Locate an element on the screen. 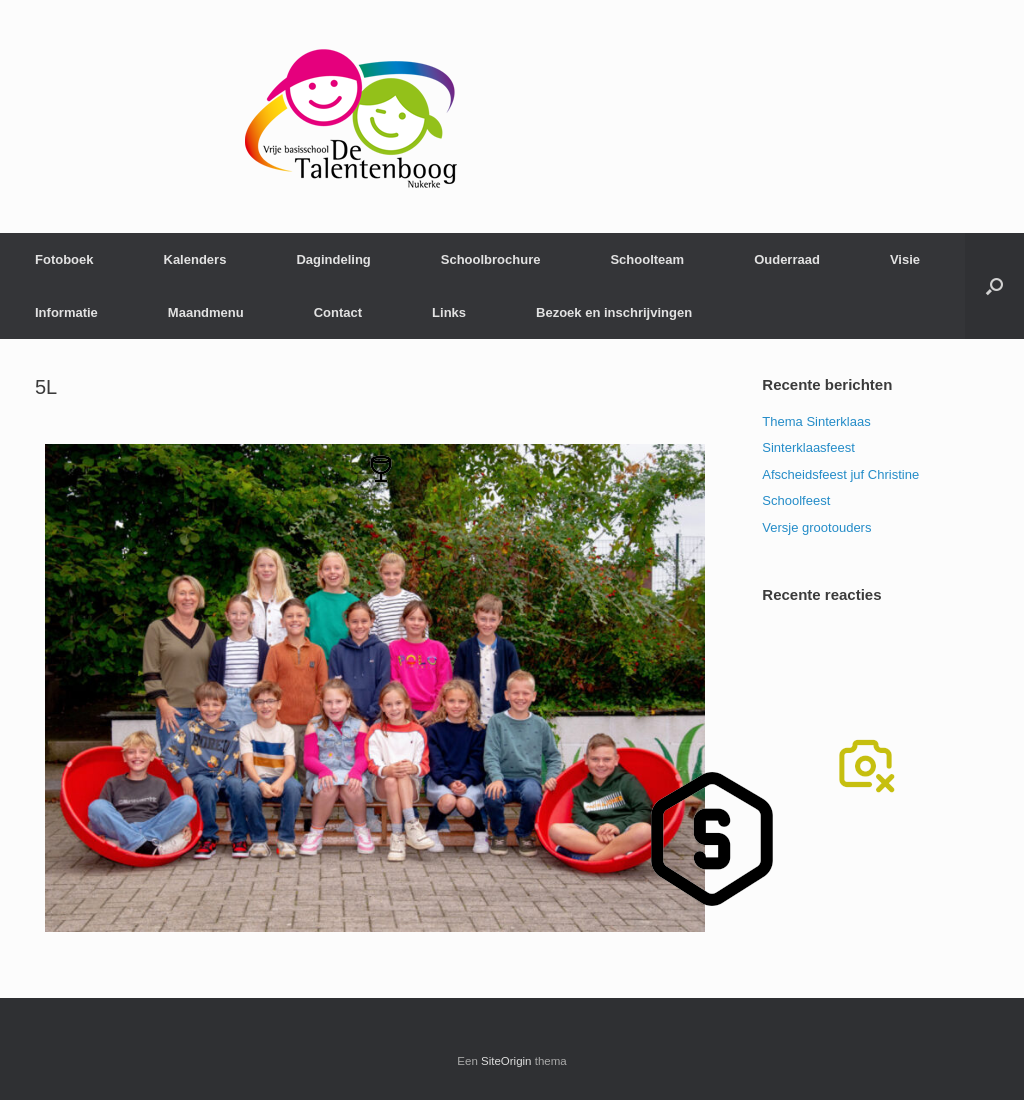  view cocktail or drink menu is located at coordinates (381, 469).